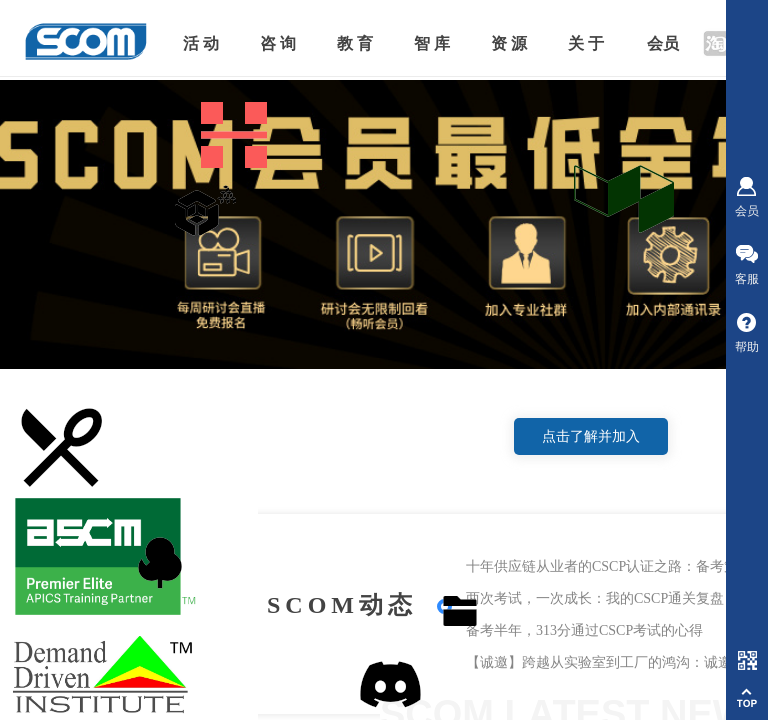  Describe the element at coordinates (61, 445) in the screenshot. I see `browse nearby restaurants` at that location.